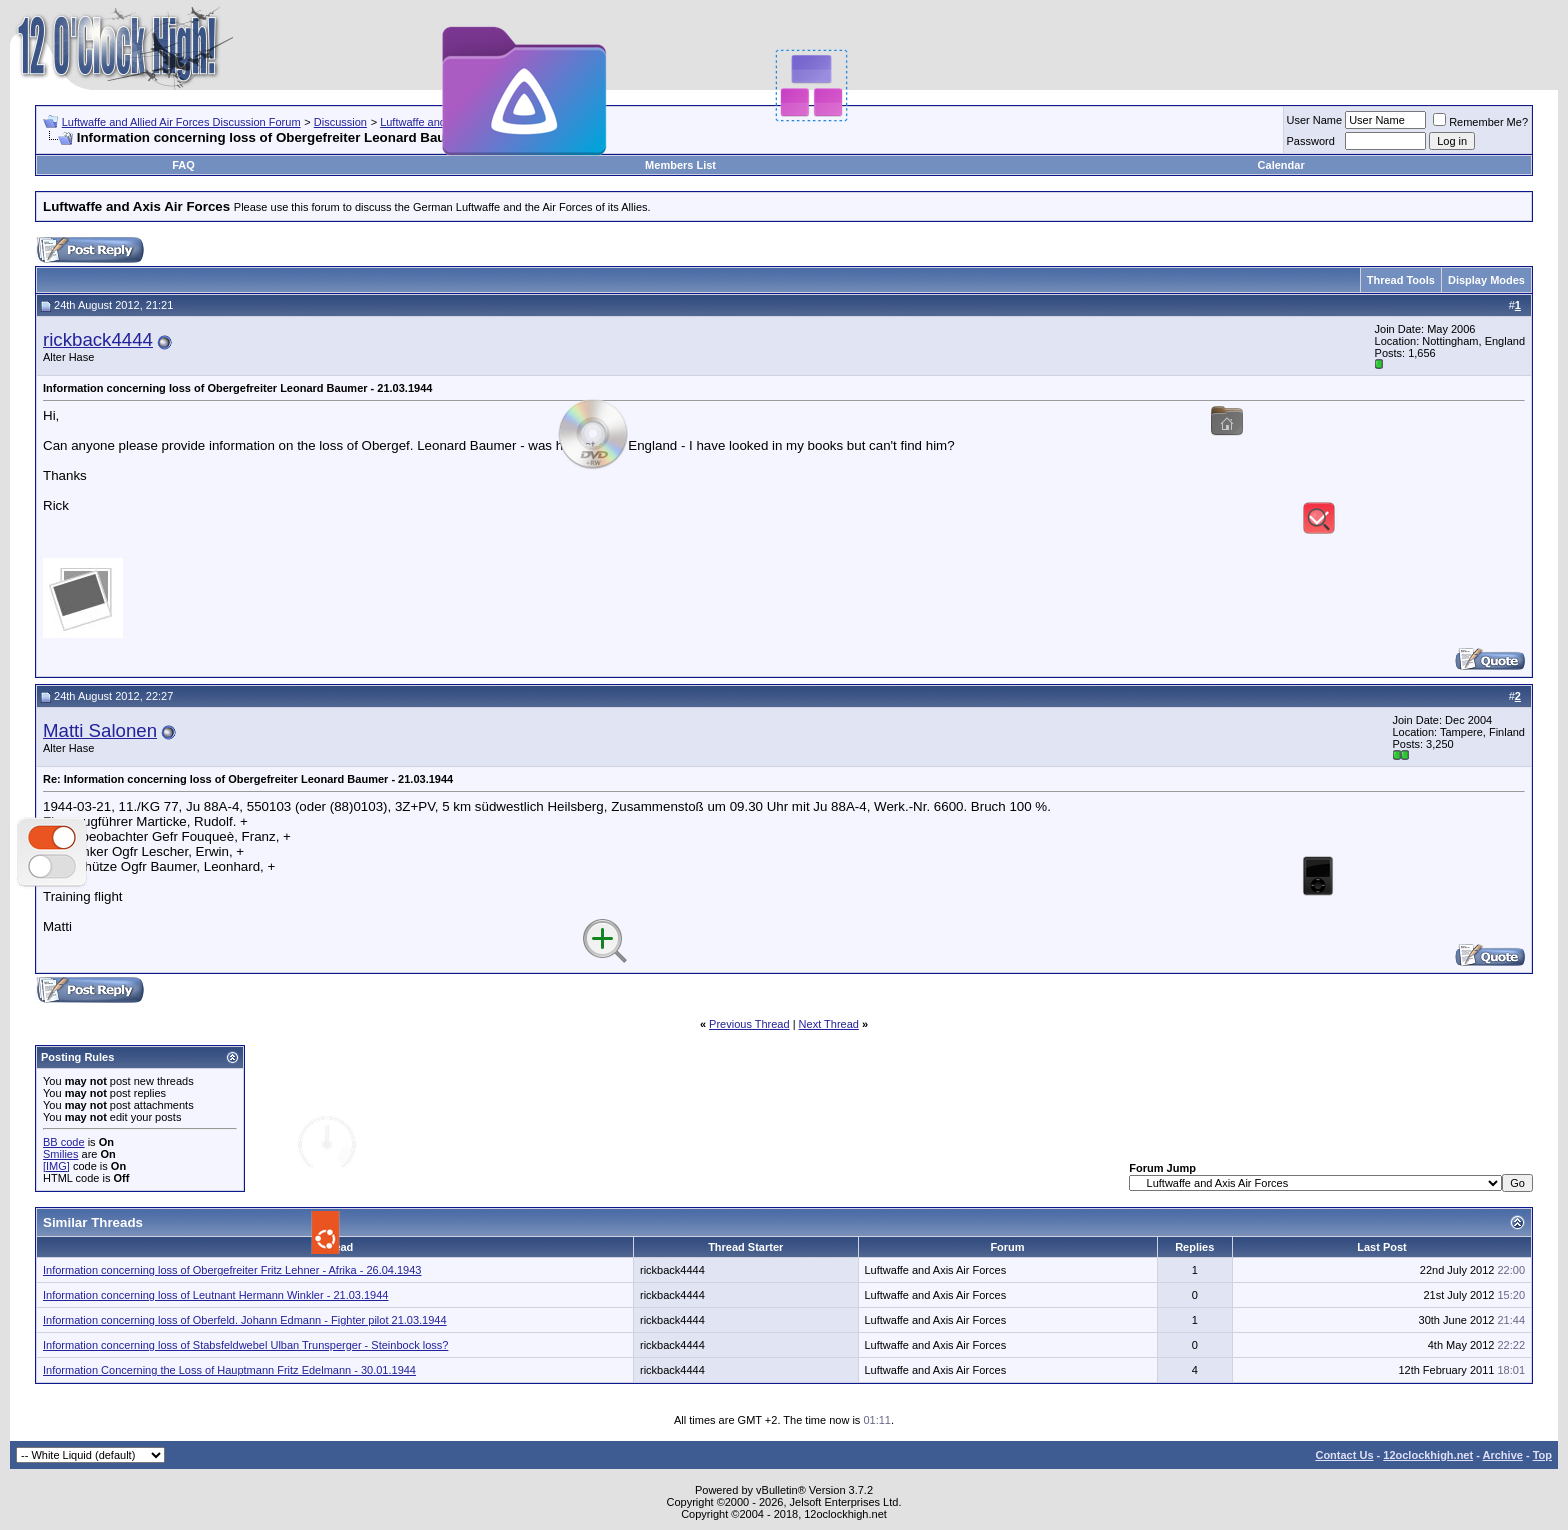 Image resolution: width=1568 pixels, height=1530 pixels. What do you see at coordinates (1227, 420) in the screenshot?
I see `access your home folder` at bounding box center [1227, 420].